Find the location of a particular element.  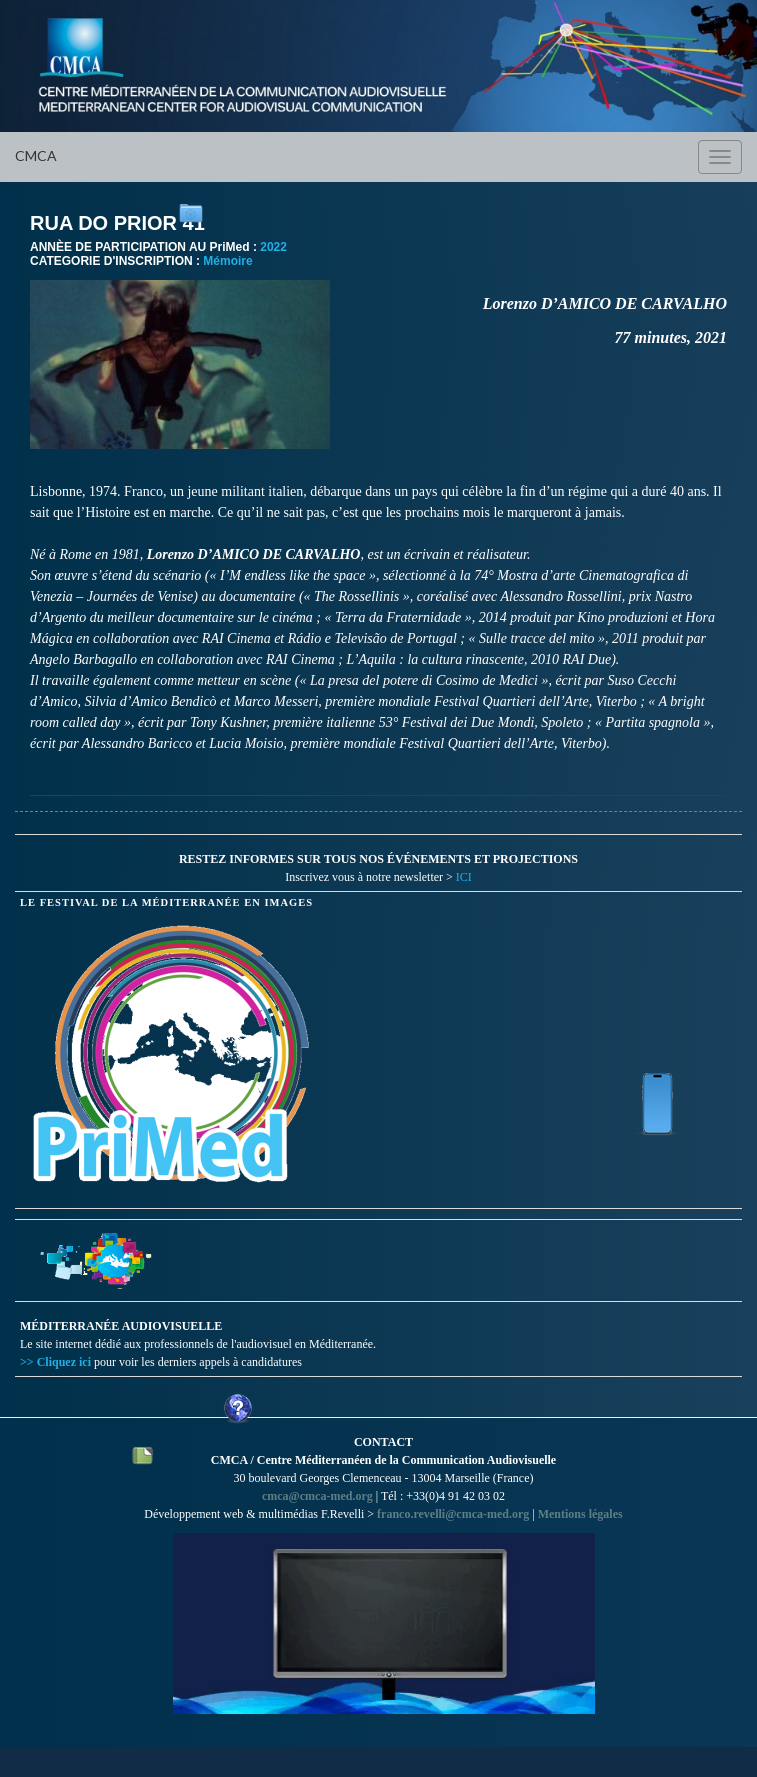

connect to a network or server is located at coordinates (238, 1408).